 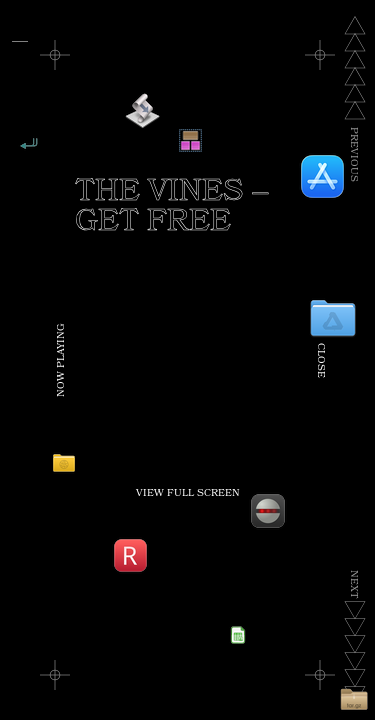 I want to click on open the App Store to browse and download apps, so click(x=322, y=176).